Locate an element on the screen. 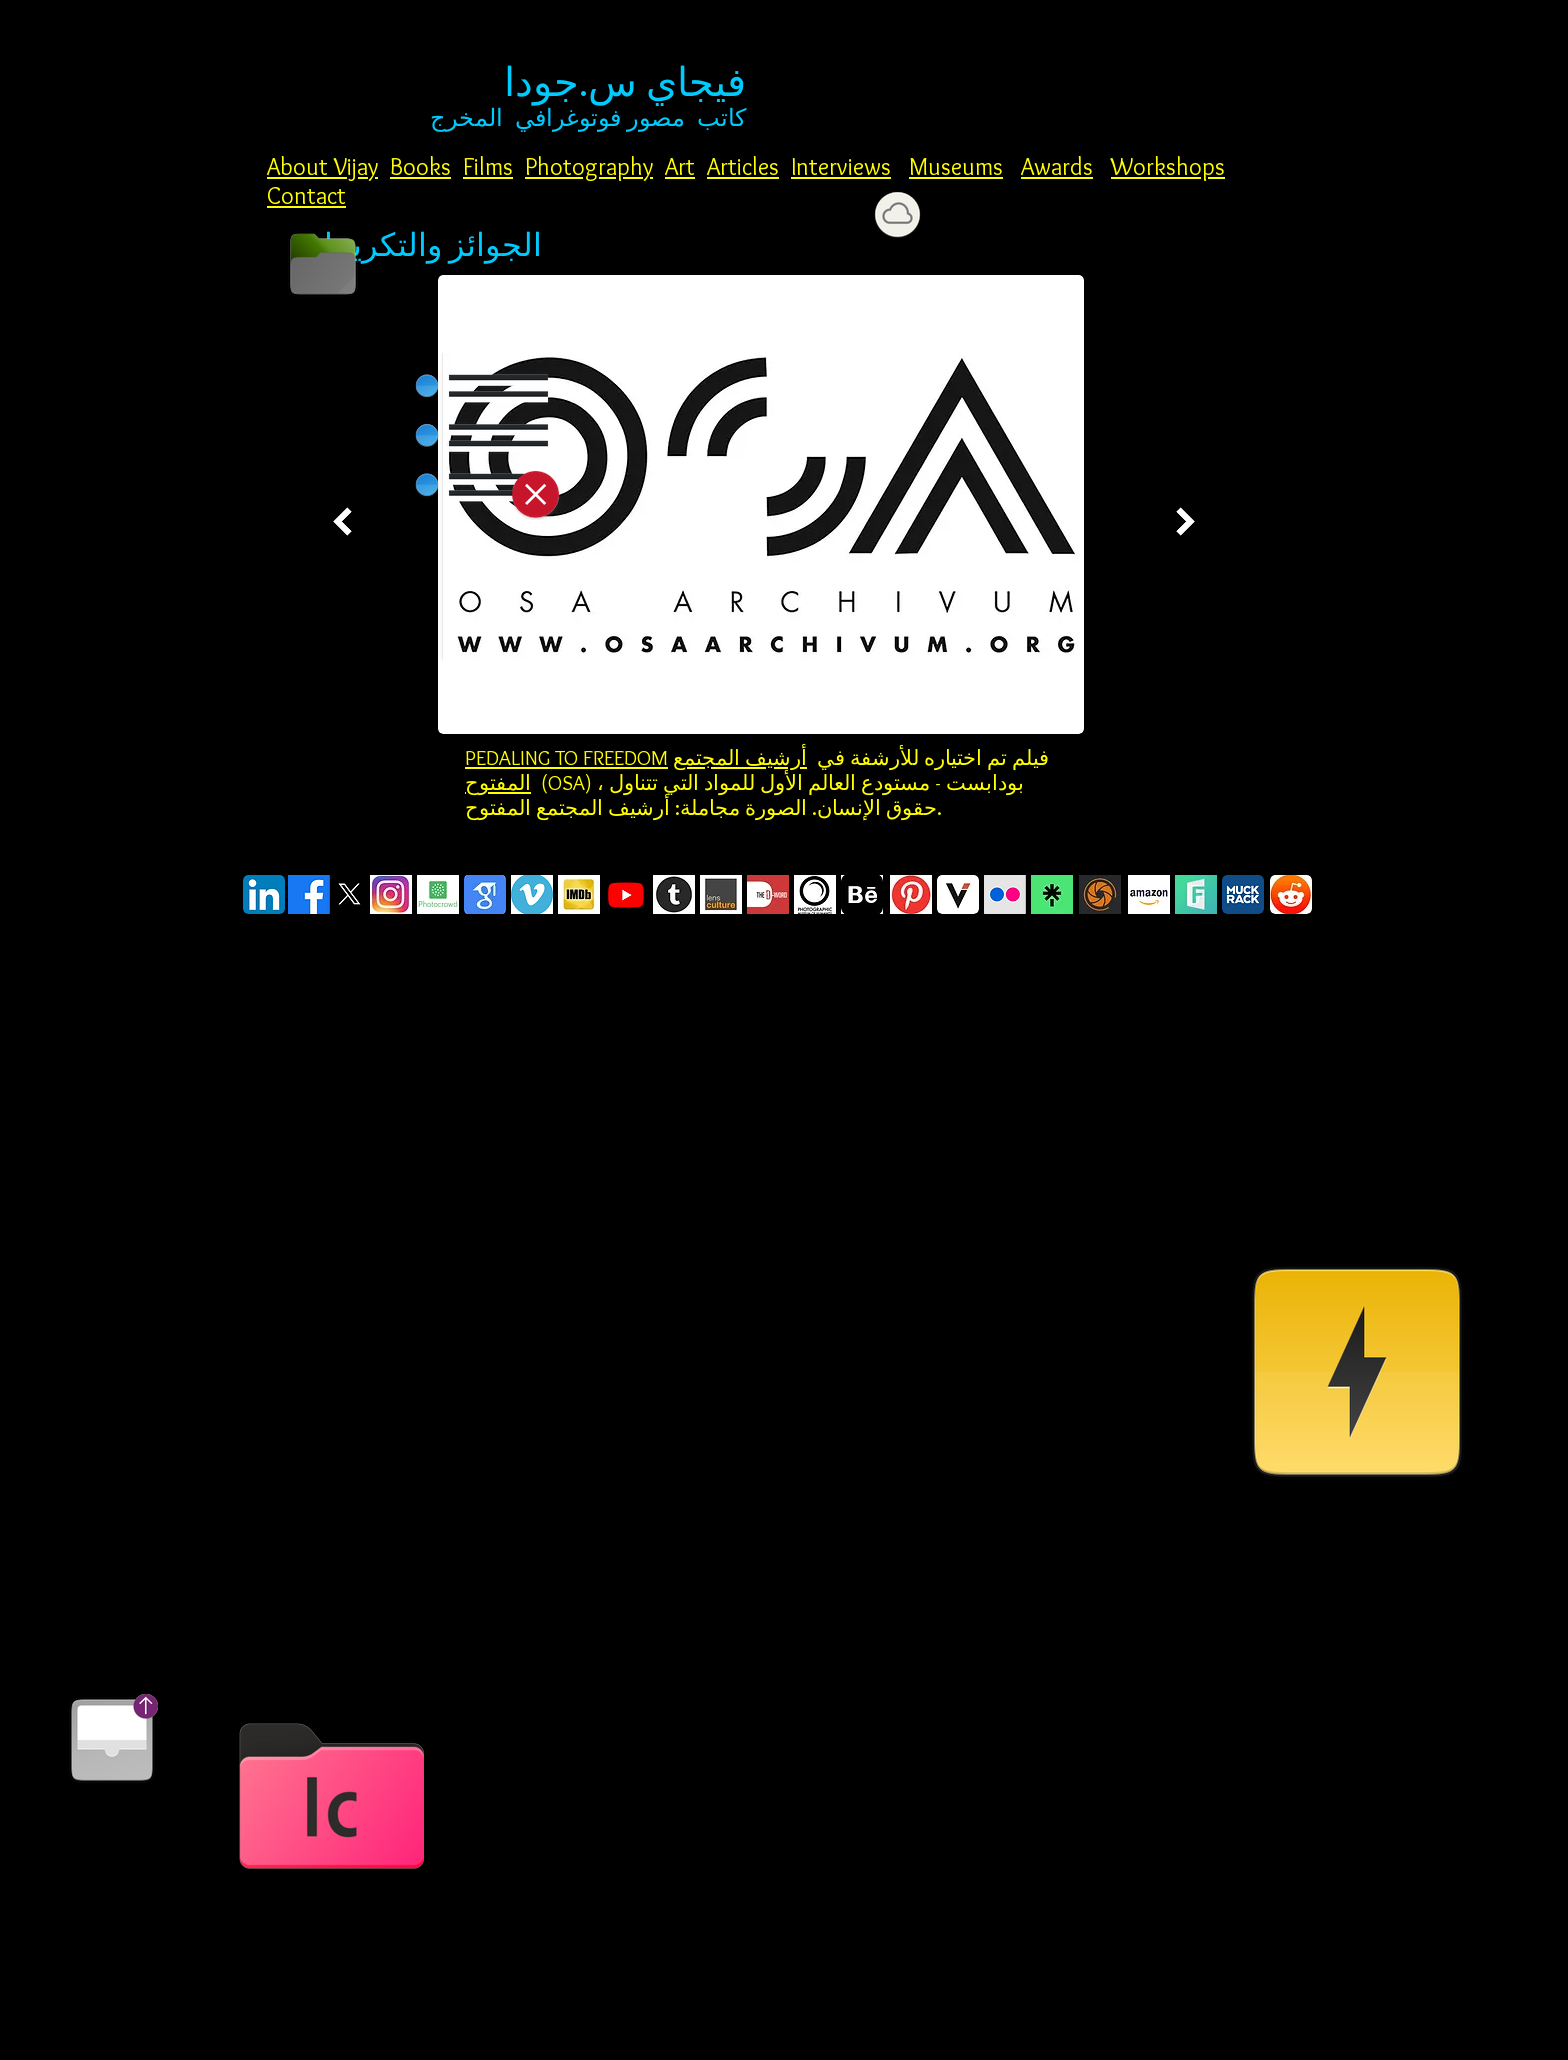 Image resolution: width=1568 pixels, height=2060 pixels. open power management settings is located at coordinates (1357, 1372).